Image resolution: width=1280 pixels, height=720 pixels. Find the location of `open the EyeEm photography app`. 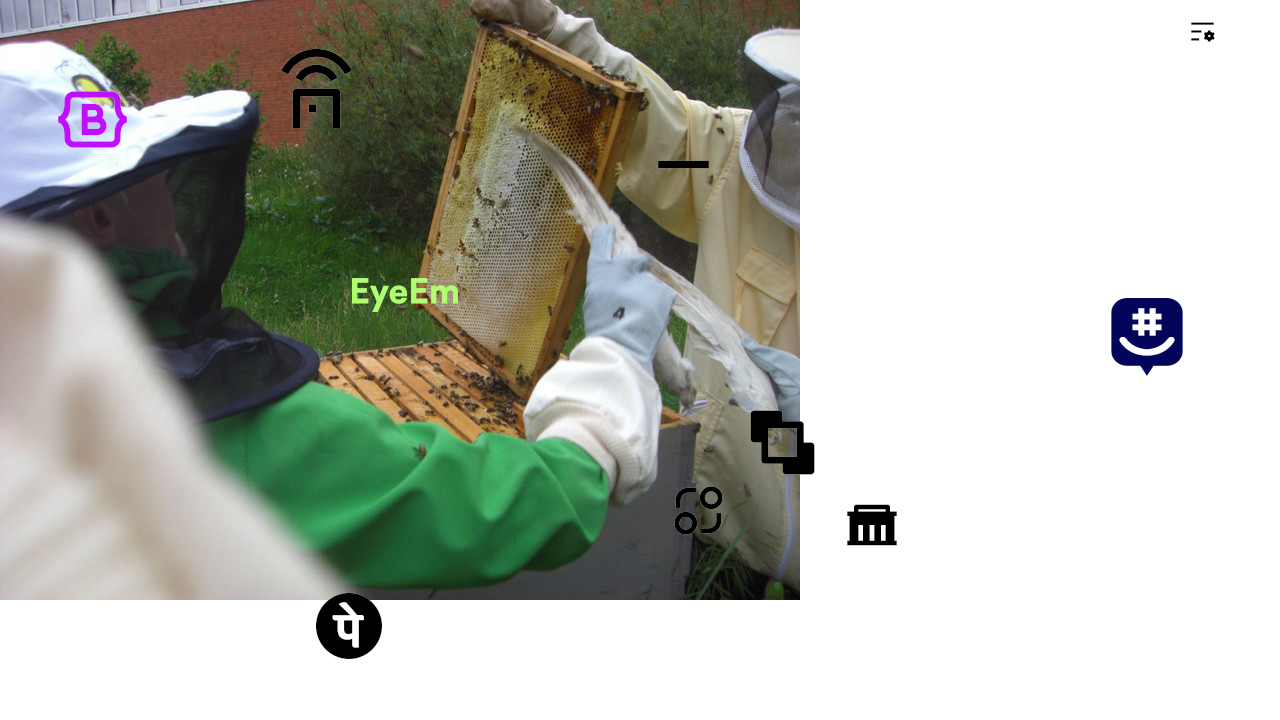

open the EyeEm photography app is located at coordinates (405, 295).